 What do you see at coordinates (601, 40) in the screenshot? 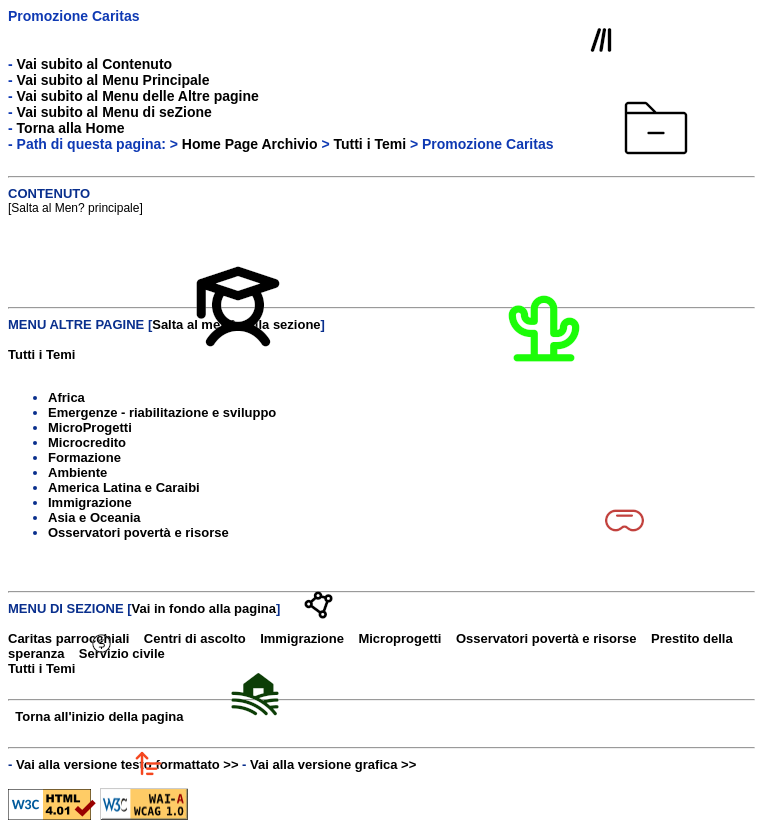
I see `indicates a stack of leaning books or documents` at bounding box center [601, 40].